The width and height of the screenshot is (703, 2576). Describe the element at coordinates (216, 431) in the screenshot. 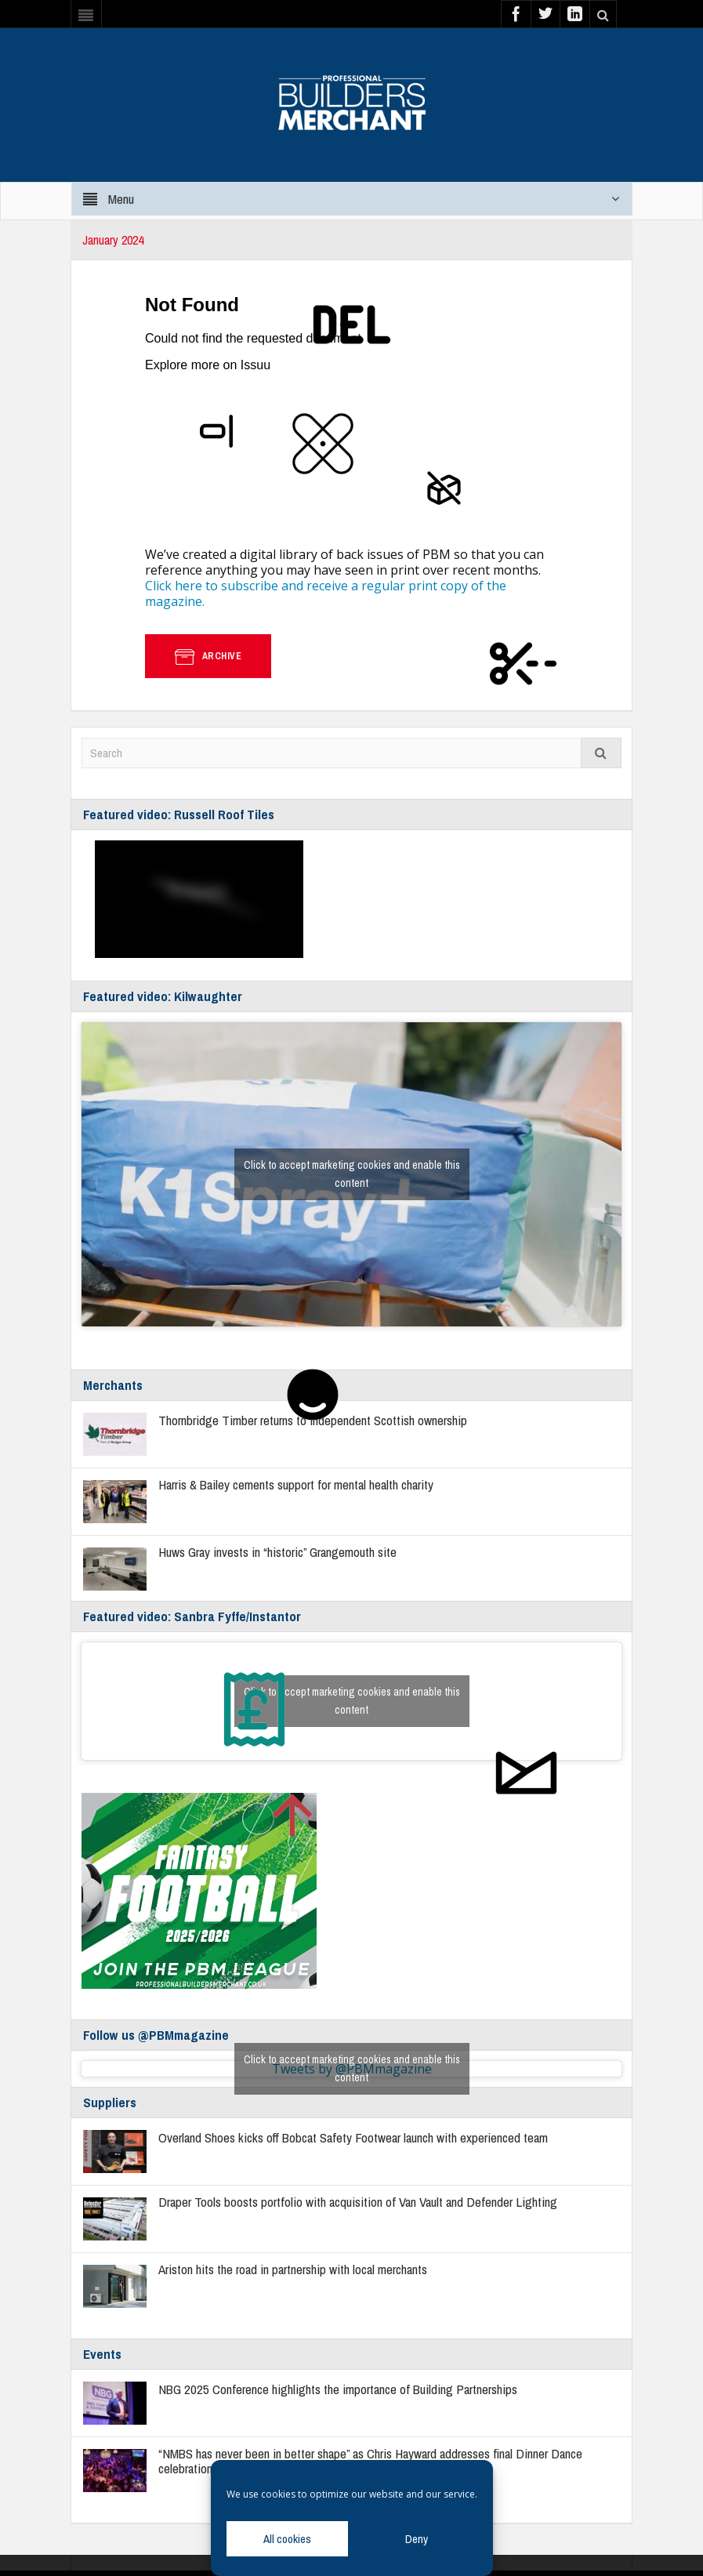

I see `align selected element to the right` at that location.